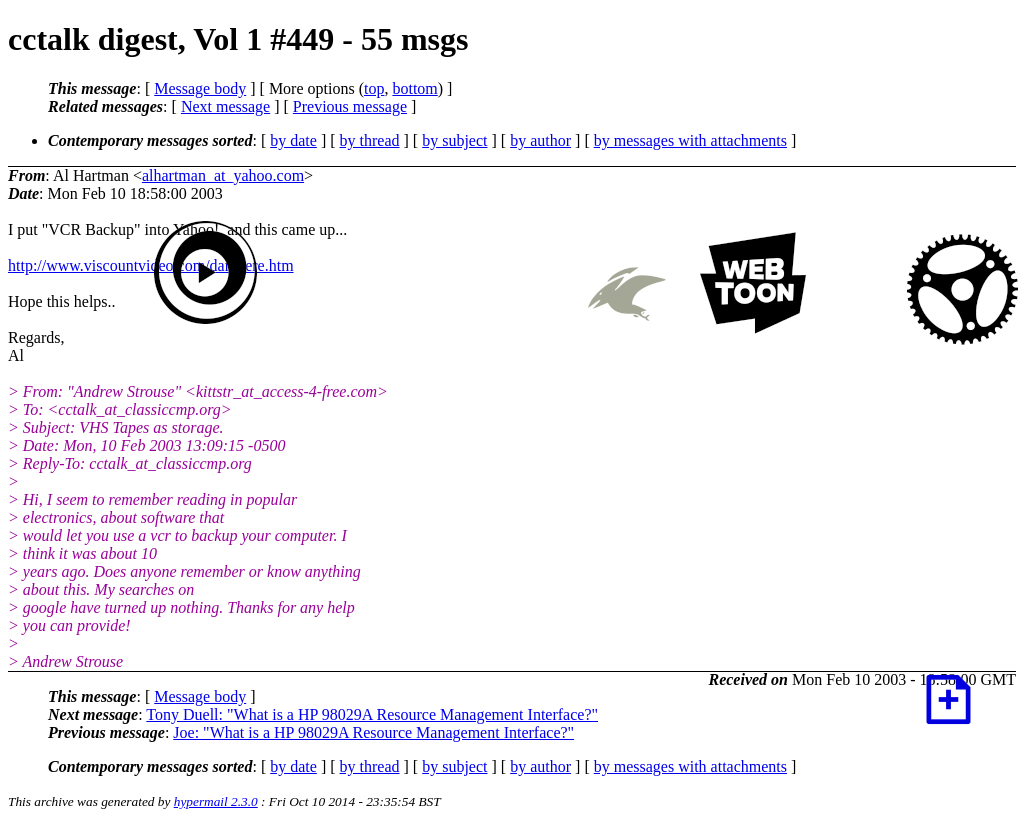 This screenshot has width=1024, height=826. I want to click on open the Webtoon app, so click(753, 283).